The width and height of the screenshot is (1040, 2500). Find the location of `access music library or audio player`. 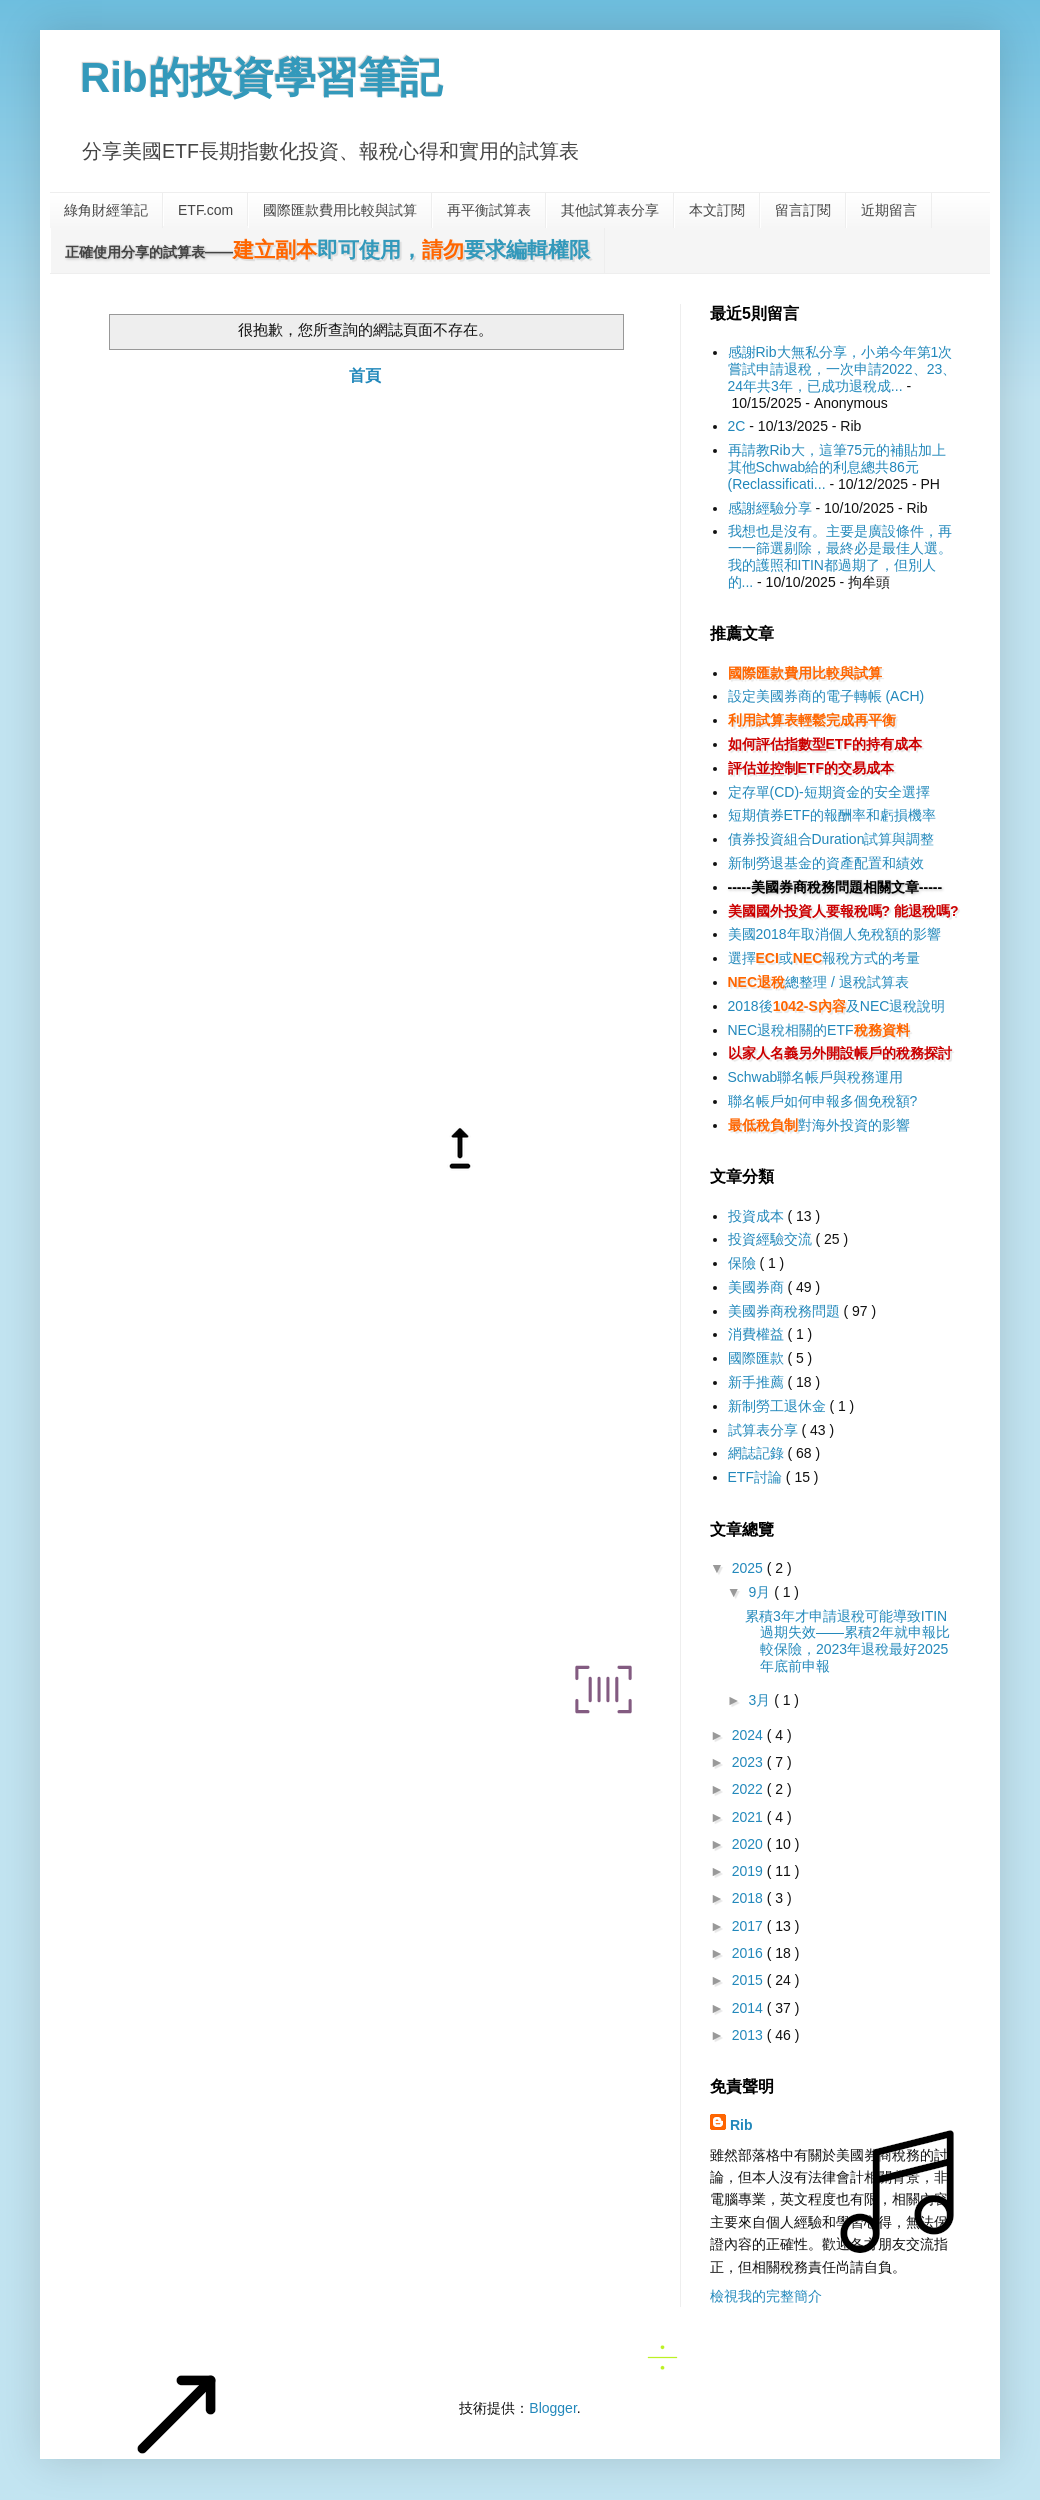

access music library or audio player is located at coordinates (904, 2194).